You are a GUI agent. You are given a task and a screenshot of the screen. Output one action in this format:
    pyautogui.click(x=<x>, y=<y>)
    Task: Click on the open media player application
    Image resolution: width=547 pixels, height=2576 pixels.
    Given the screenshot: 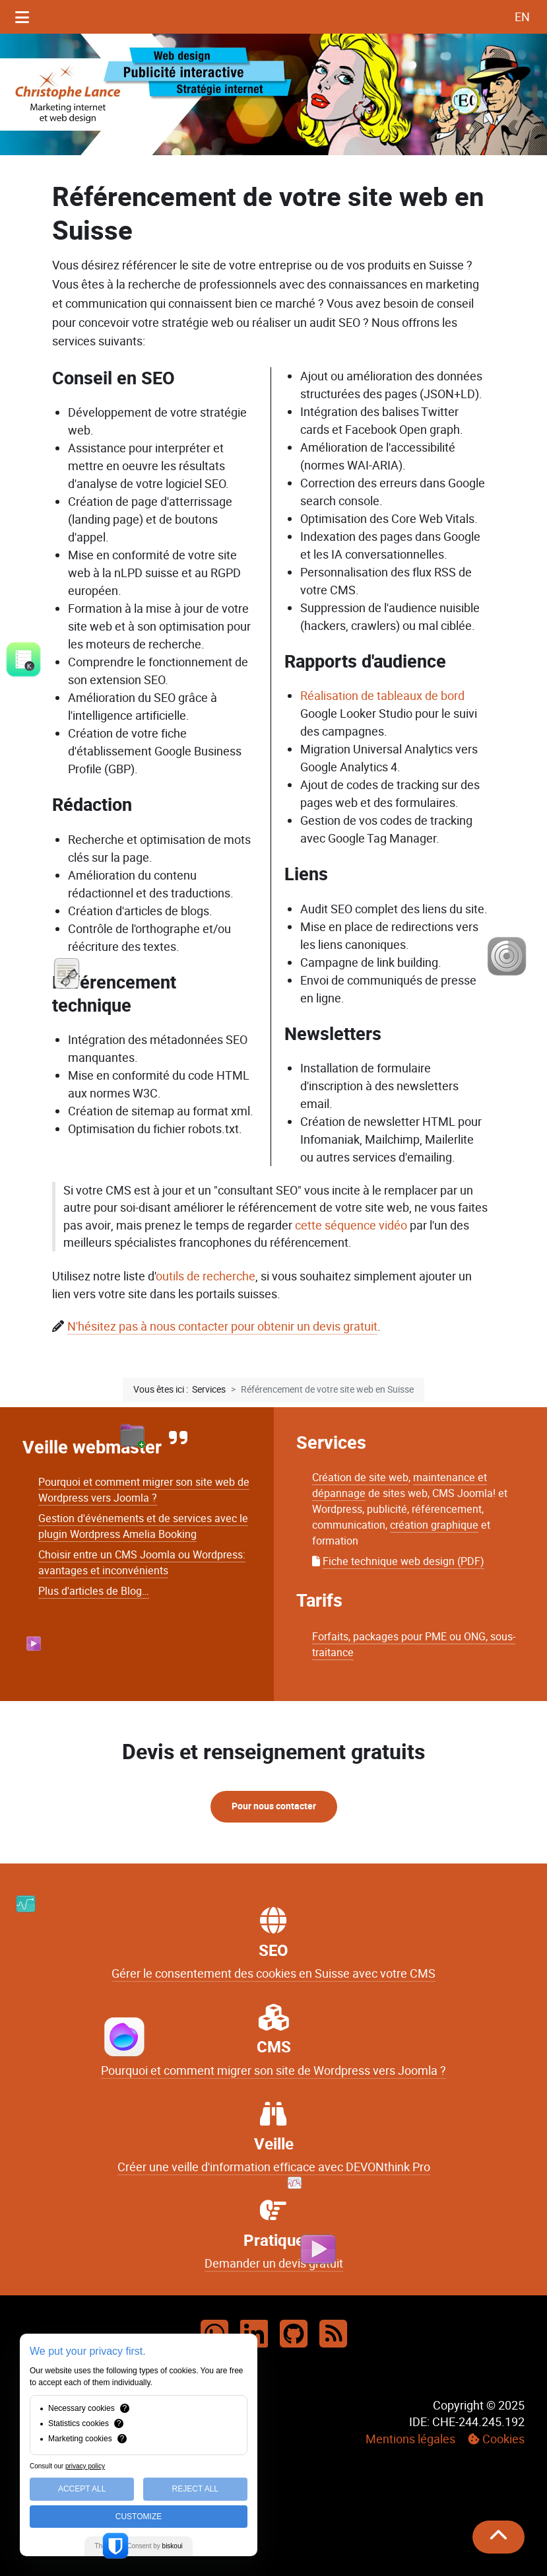 What is the action you would take?
    pyautogui.click(x=318, y=2249)
    